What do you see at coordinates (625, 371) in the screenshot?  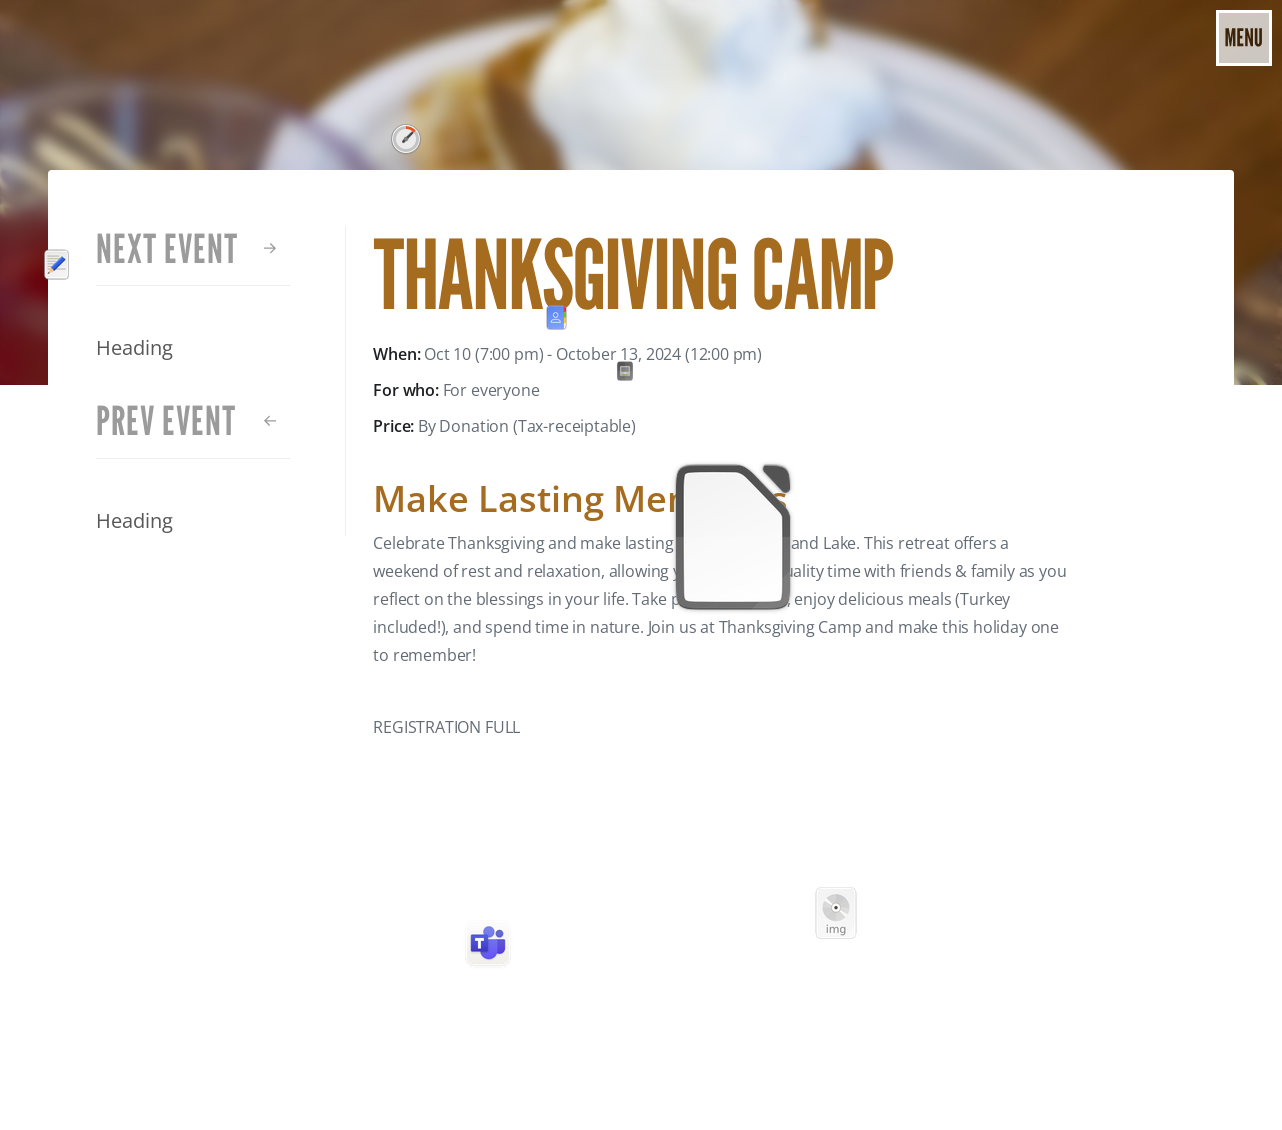 I see `sega genesis 32x rom file` at bounding box center [625, 371].